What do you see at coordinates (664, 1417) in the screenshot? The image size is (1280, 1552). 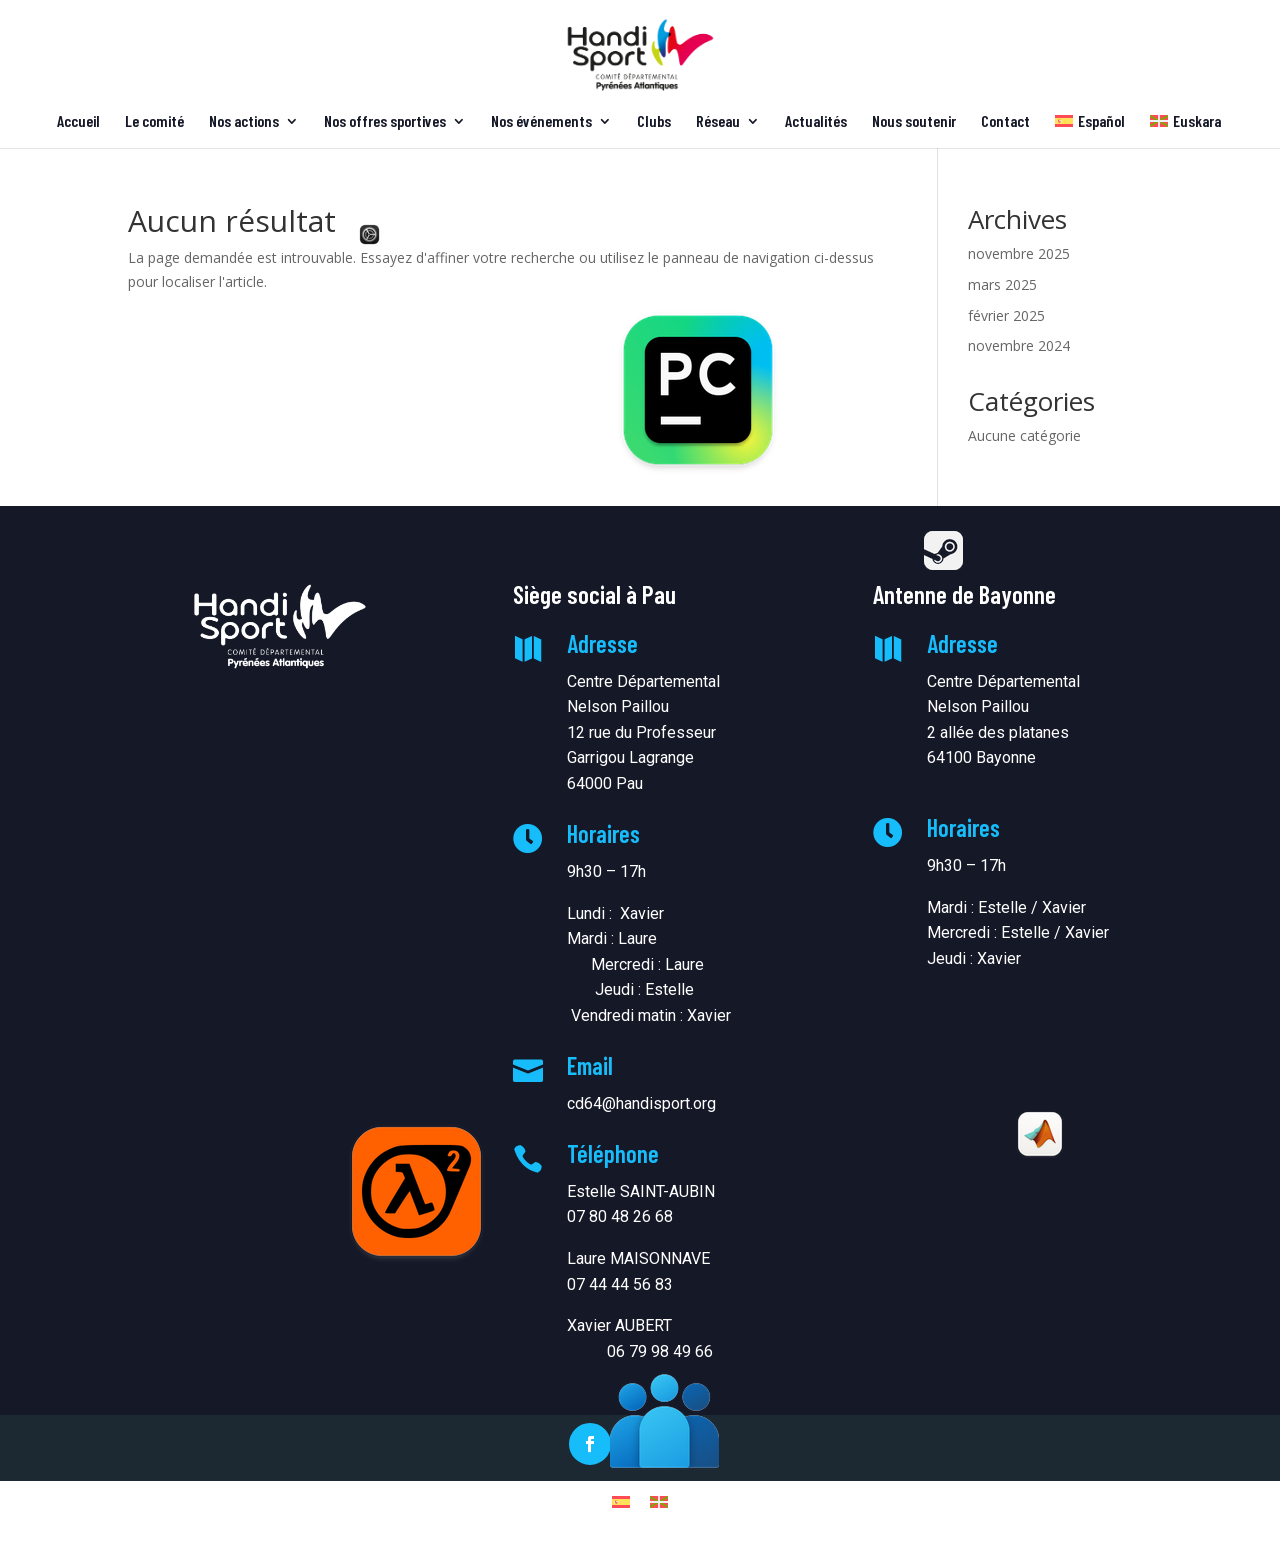 I see `open the people app to manage contacts` at bounding box center [664, 1417].